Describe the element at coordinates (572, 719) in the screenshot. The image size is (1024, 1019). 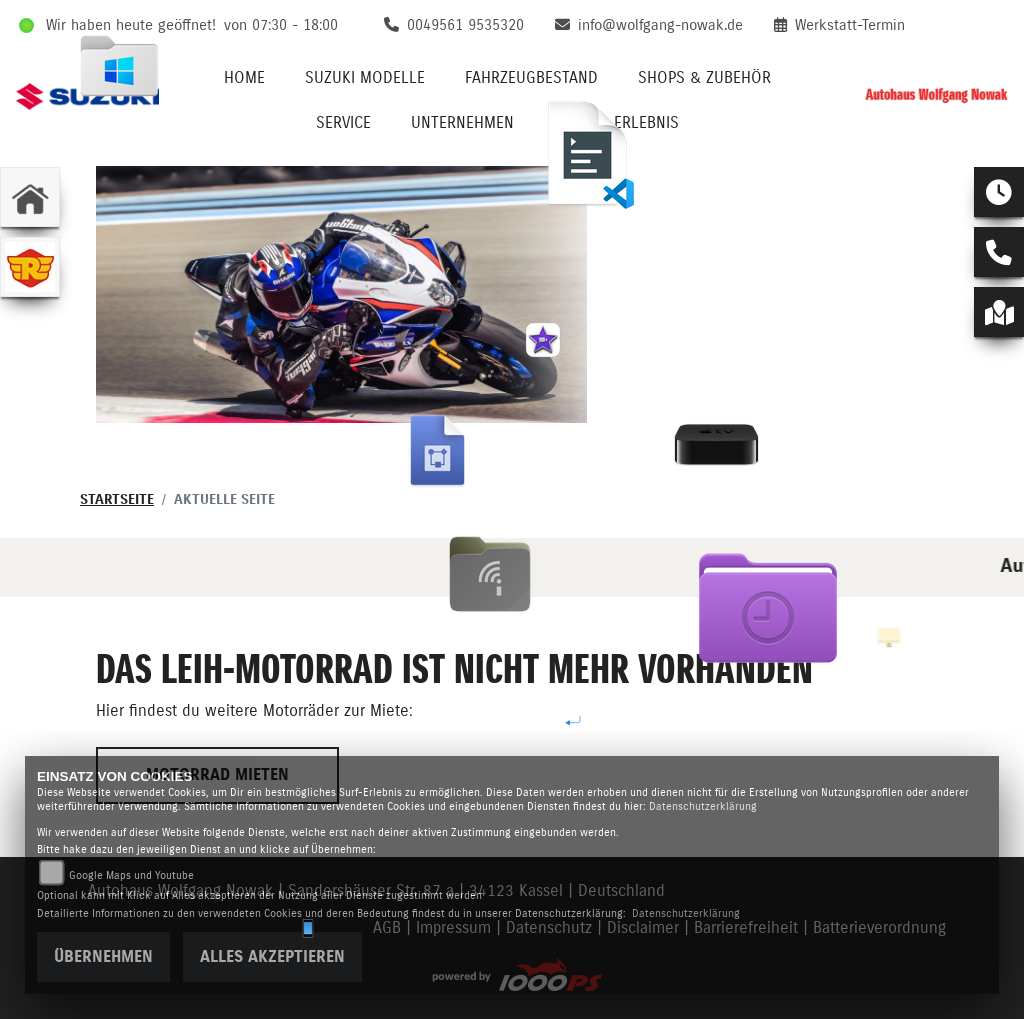
I see `reply to the sender of an email` at that location.